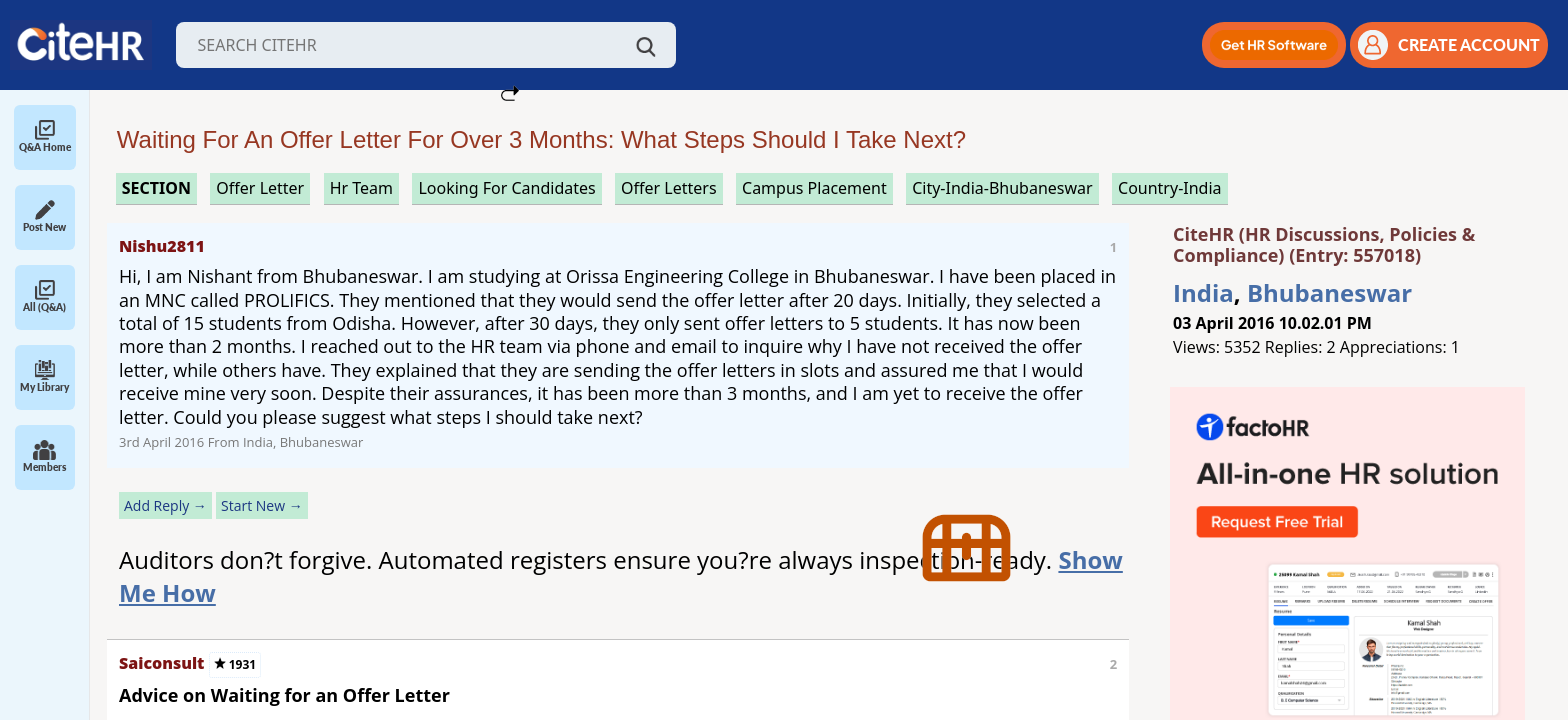 The width and height of the screenshot is (1568, 720). What do you see at coordinates (510, 94) in the screenshot?
I see `redo last action` at bounding box center [510, 94].